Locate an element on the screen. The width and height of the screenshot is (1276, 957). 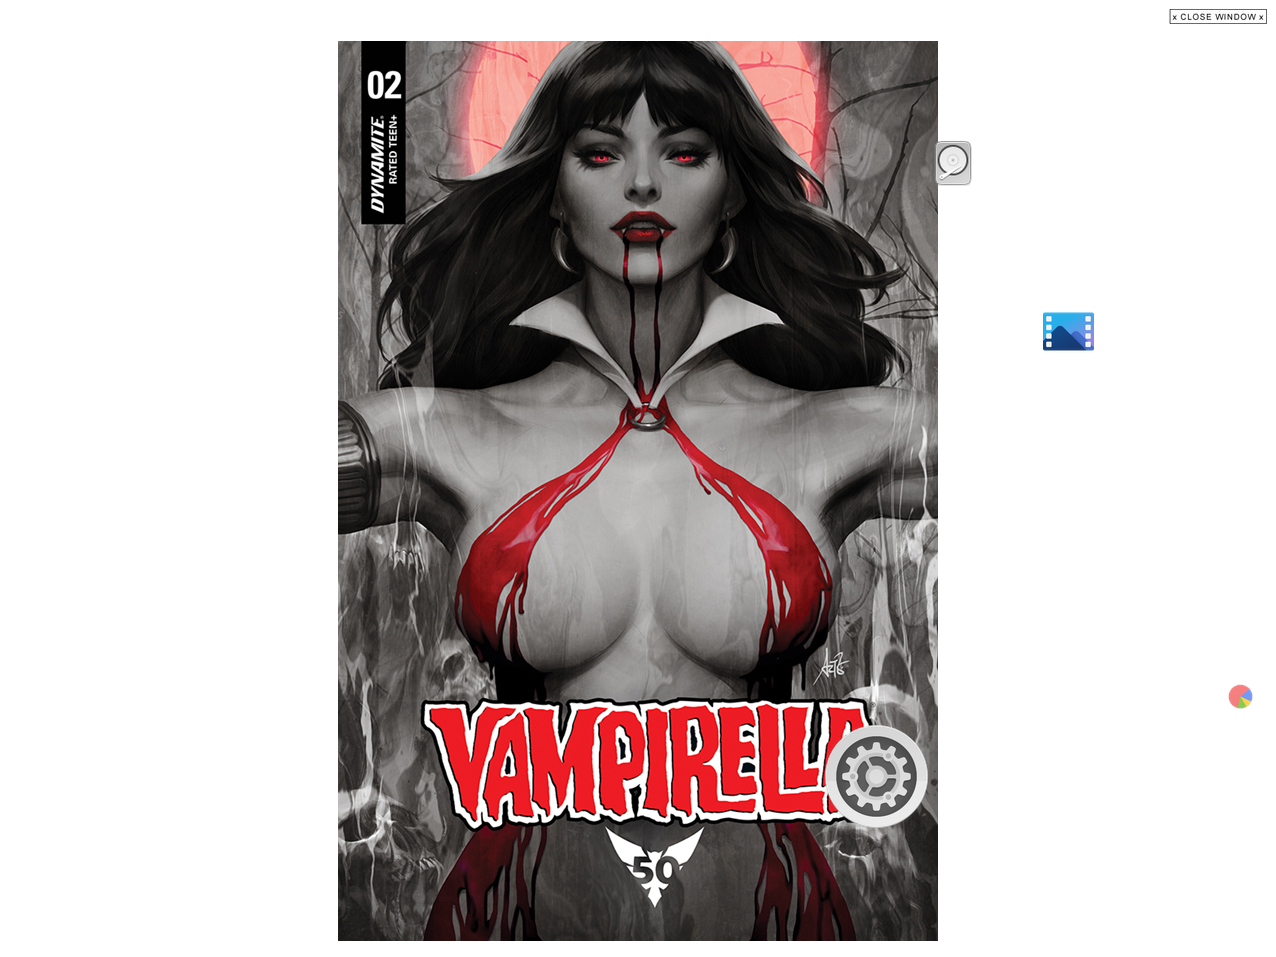
open the video editor app is located at coordinates (1068, 331).